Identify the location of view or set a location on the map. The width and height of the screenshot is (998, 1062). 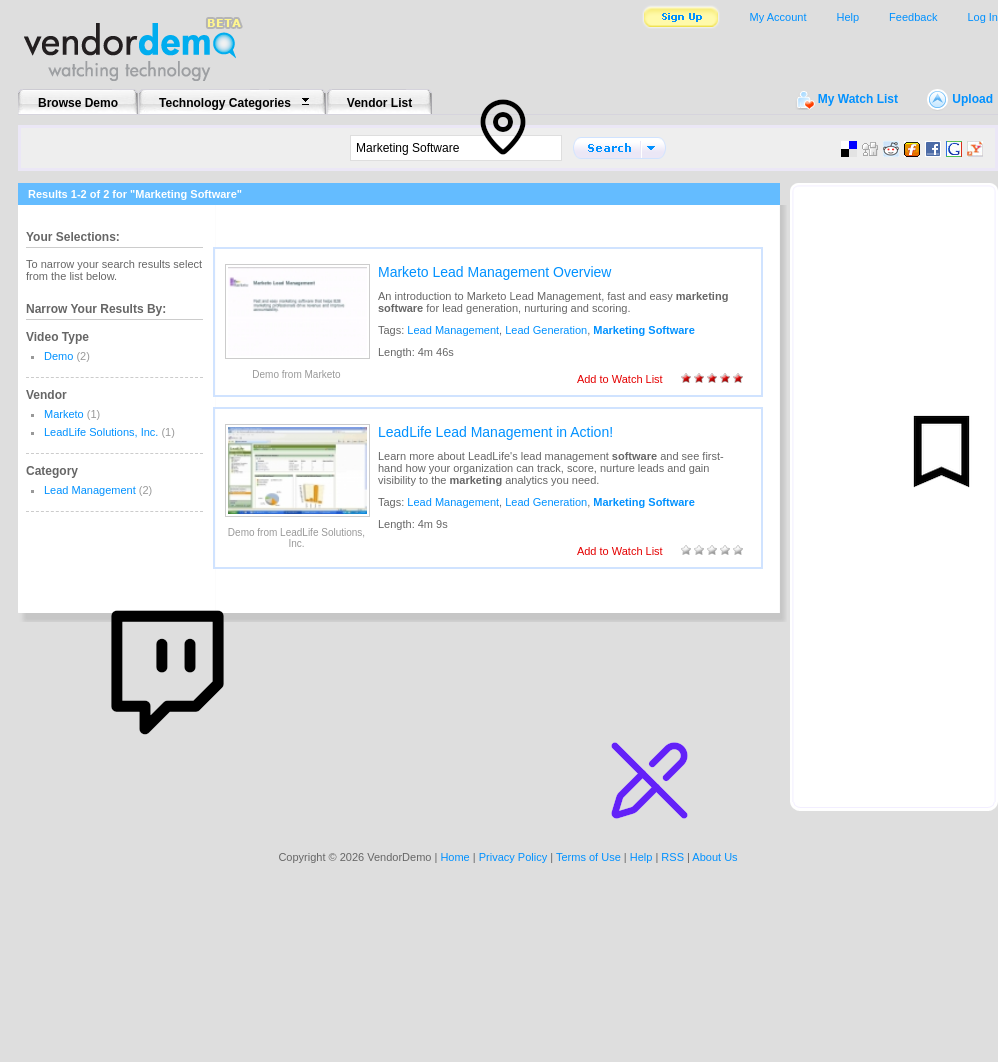
(503, 127).